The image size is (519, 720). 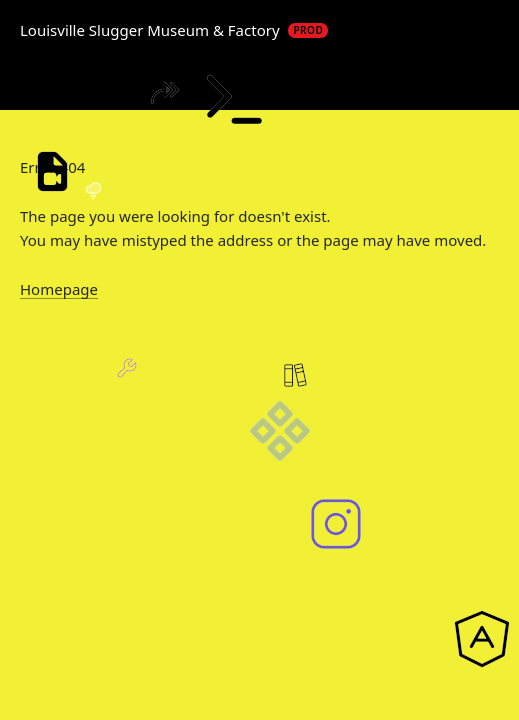 What do you see at coordinates (234, 99) in the screenshot?
I see `open command line terminal` at bounding box center [234, 99].